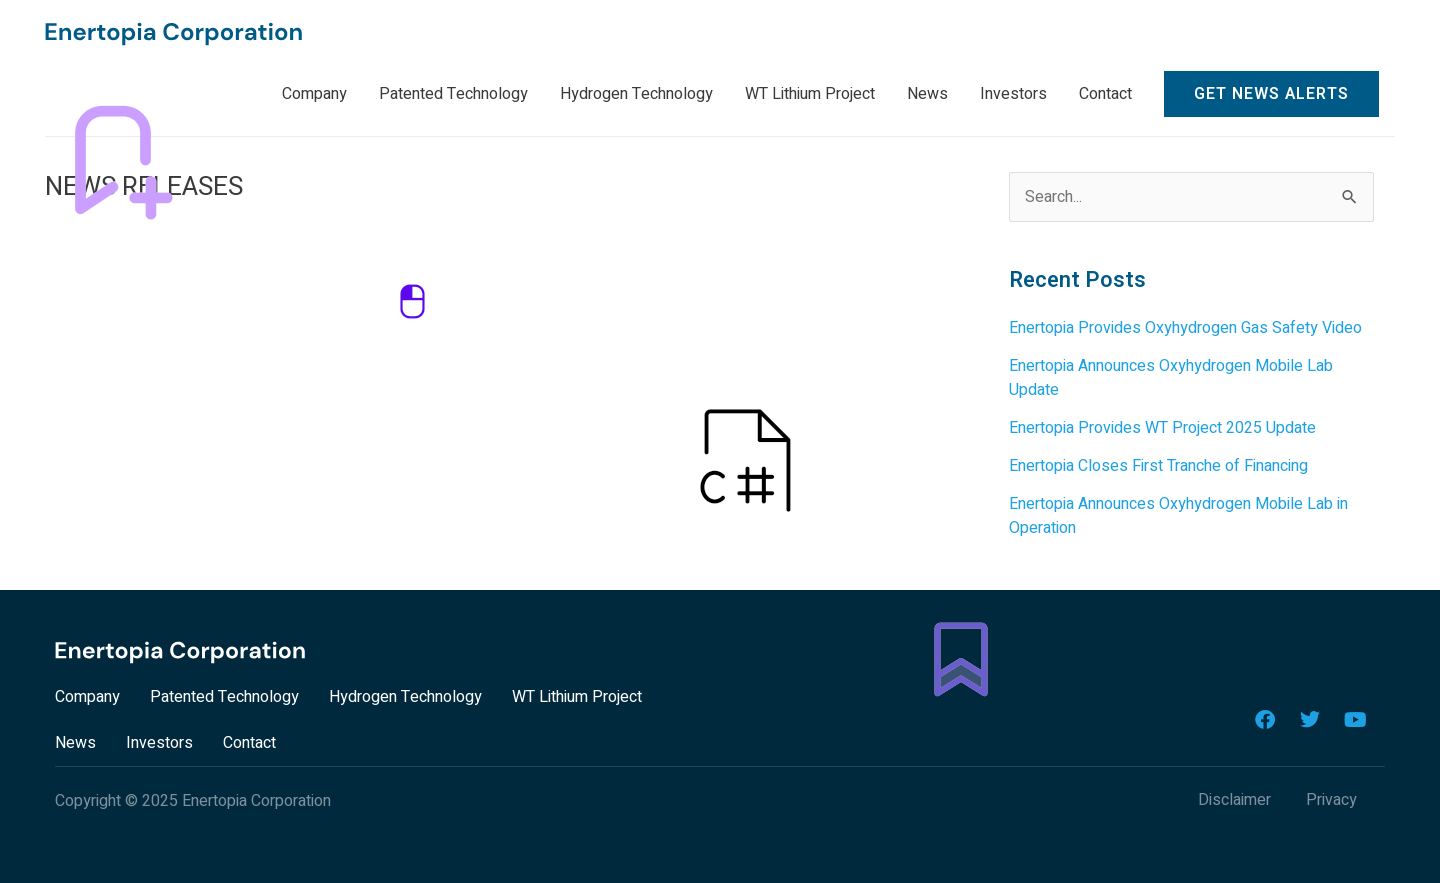 This screenshot has width=1440, height=883. I want to click on add a new bookmark, so click(113, 160).